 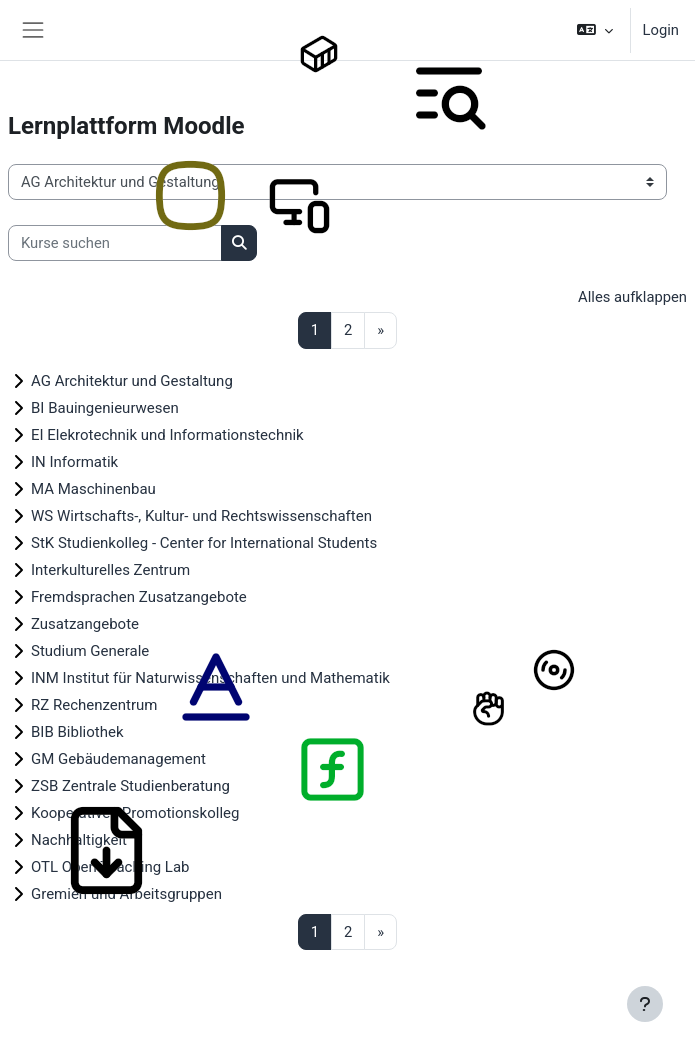 I want to click on access mathematical functions or formulas, so click(x=332, y=769).